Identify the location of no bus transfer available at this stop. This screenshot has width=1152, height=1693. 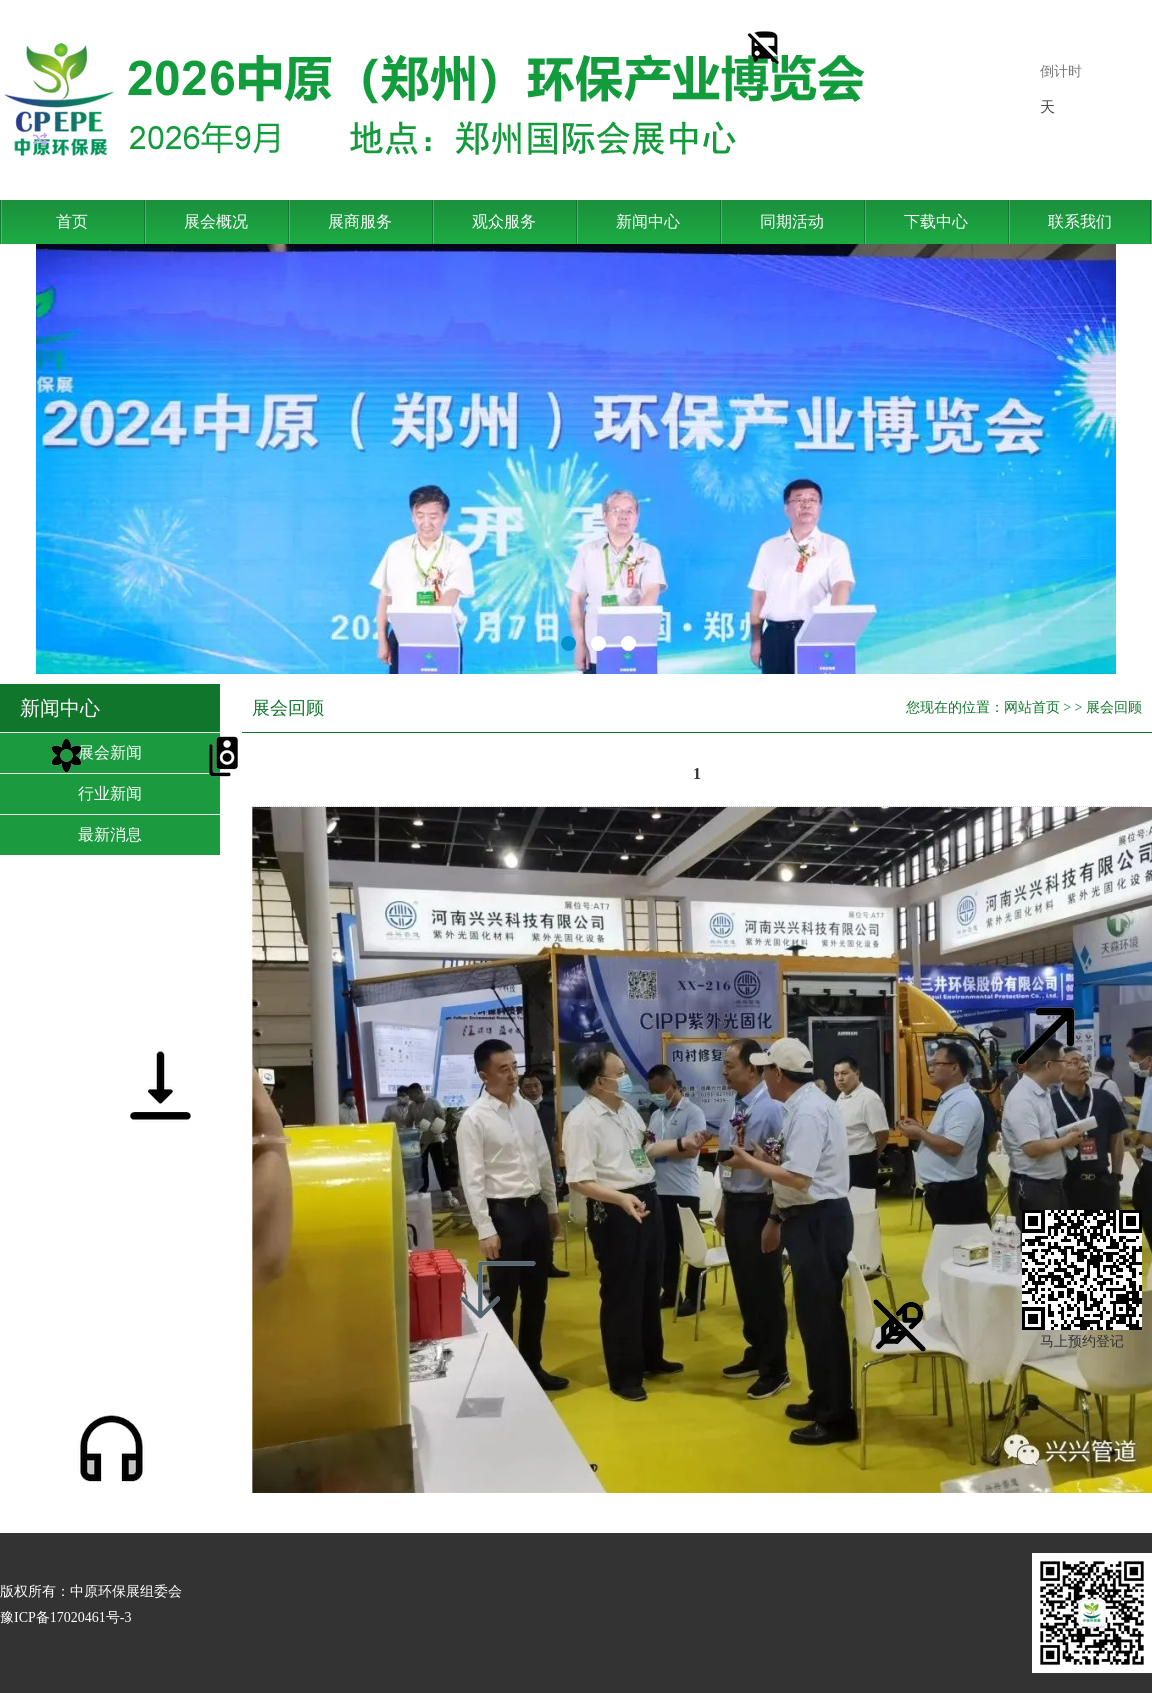
(764, 47).